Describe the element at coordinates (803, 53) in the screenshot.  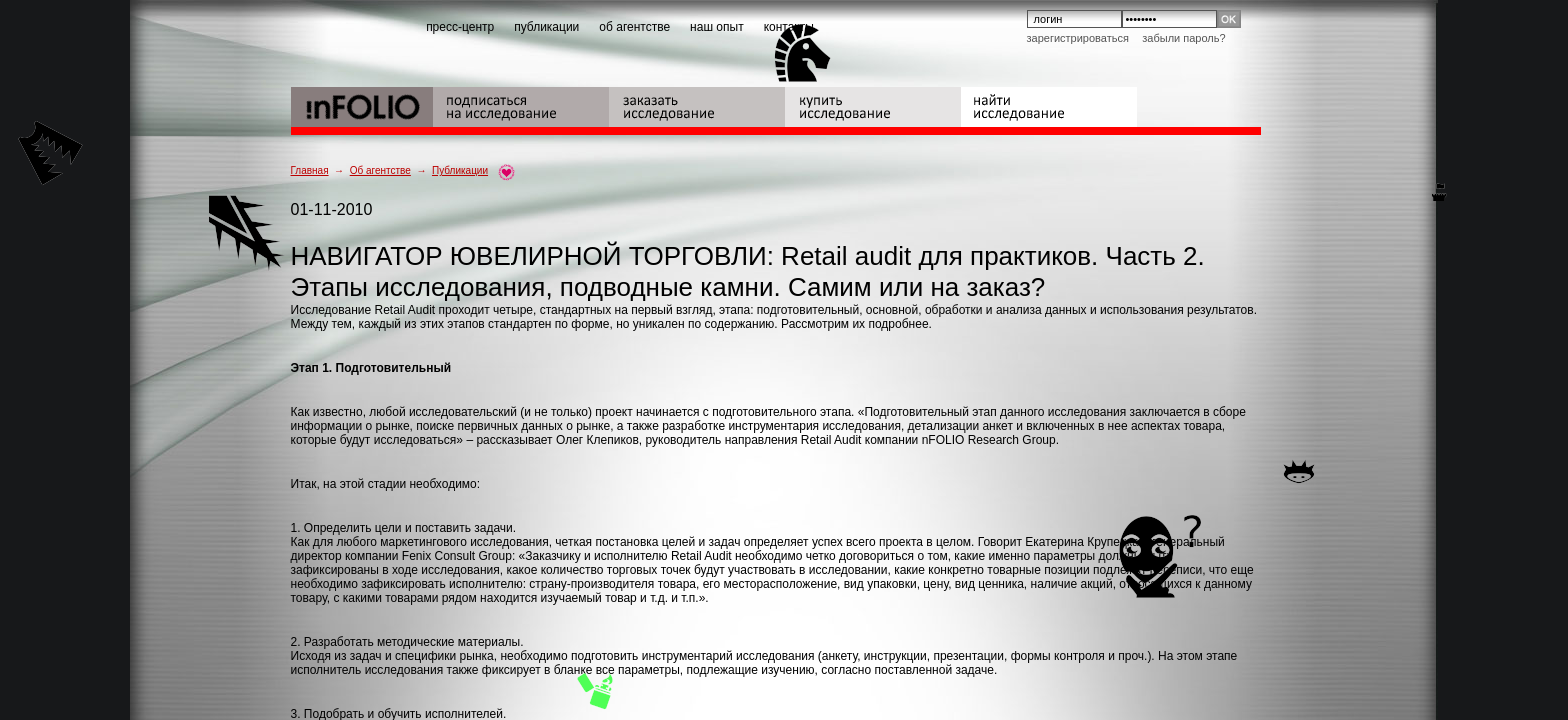
I see `select the knight piece in a chess game` at that location.